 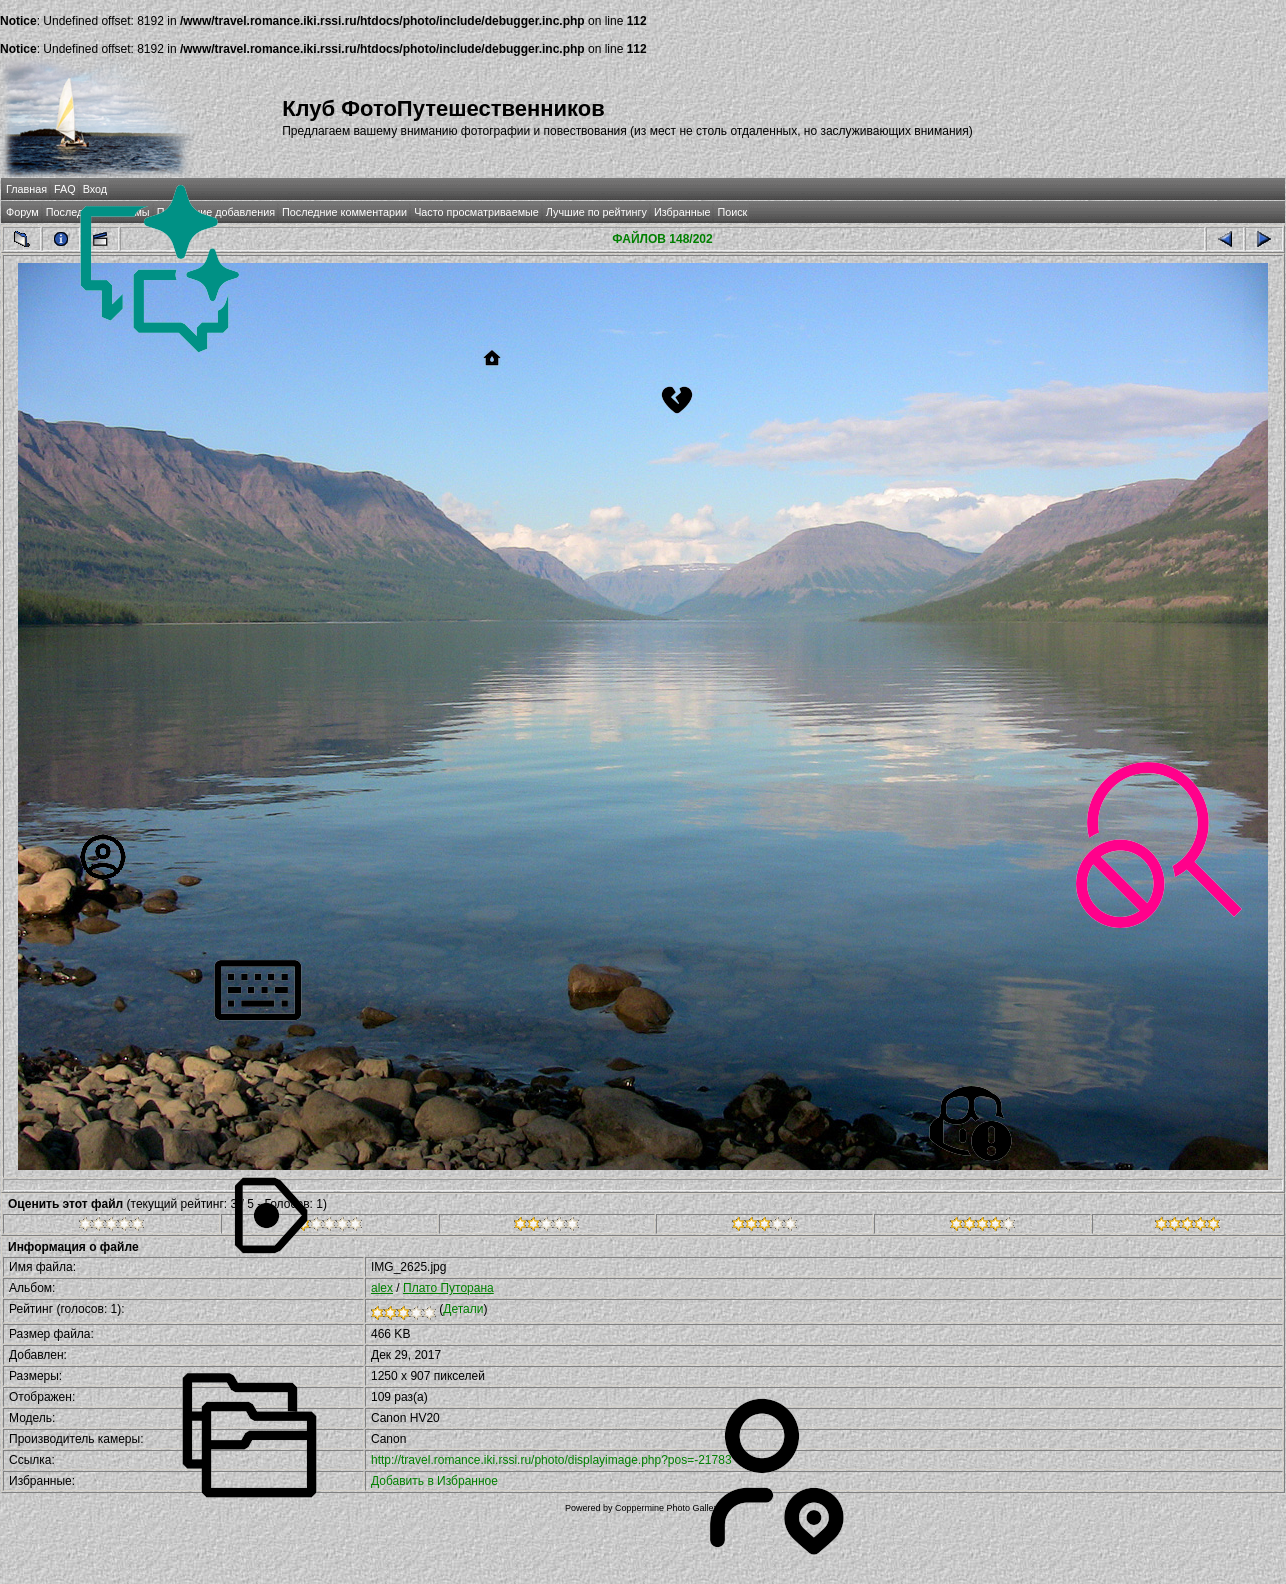 What do you see at coordinates (249, 1430) in the screenshot?
I see `access project submodules` at bounding box center [249, 1430].